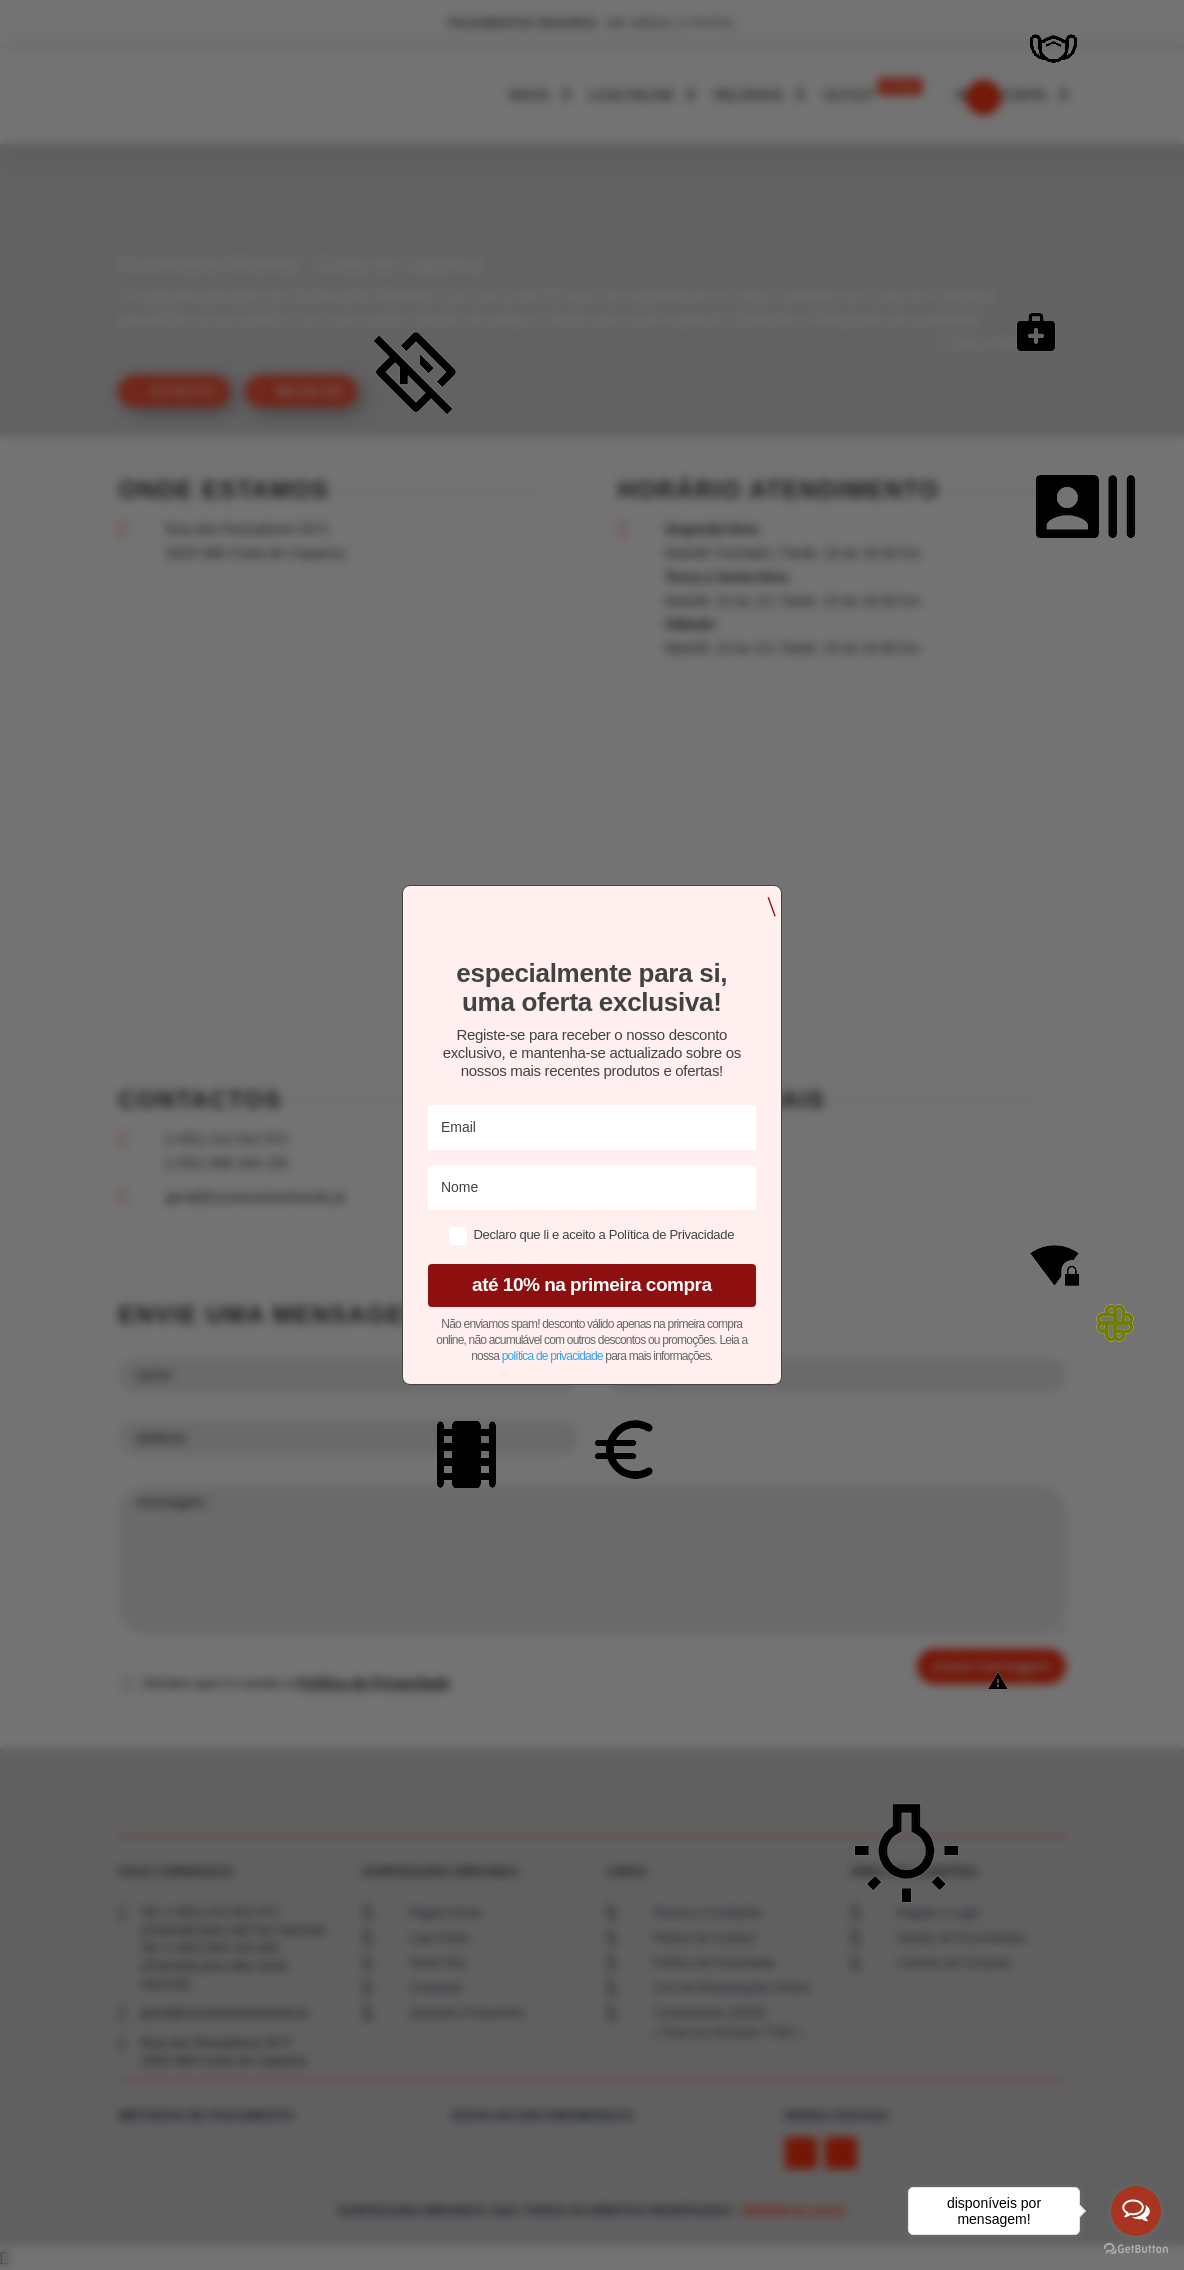  Describe the element at coordinates (625, 1449) in the screenshot. I see `view price in euros` at that location.